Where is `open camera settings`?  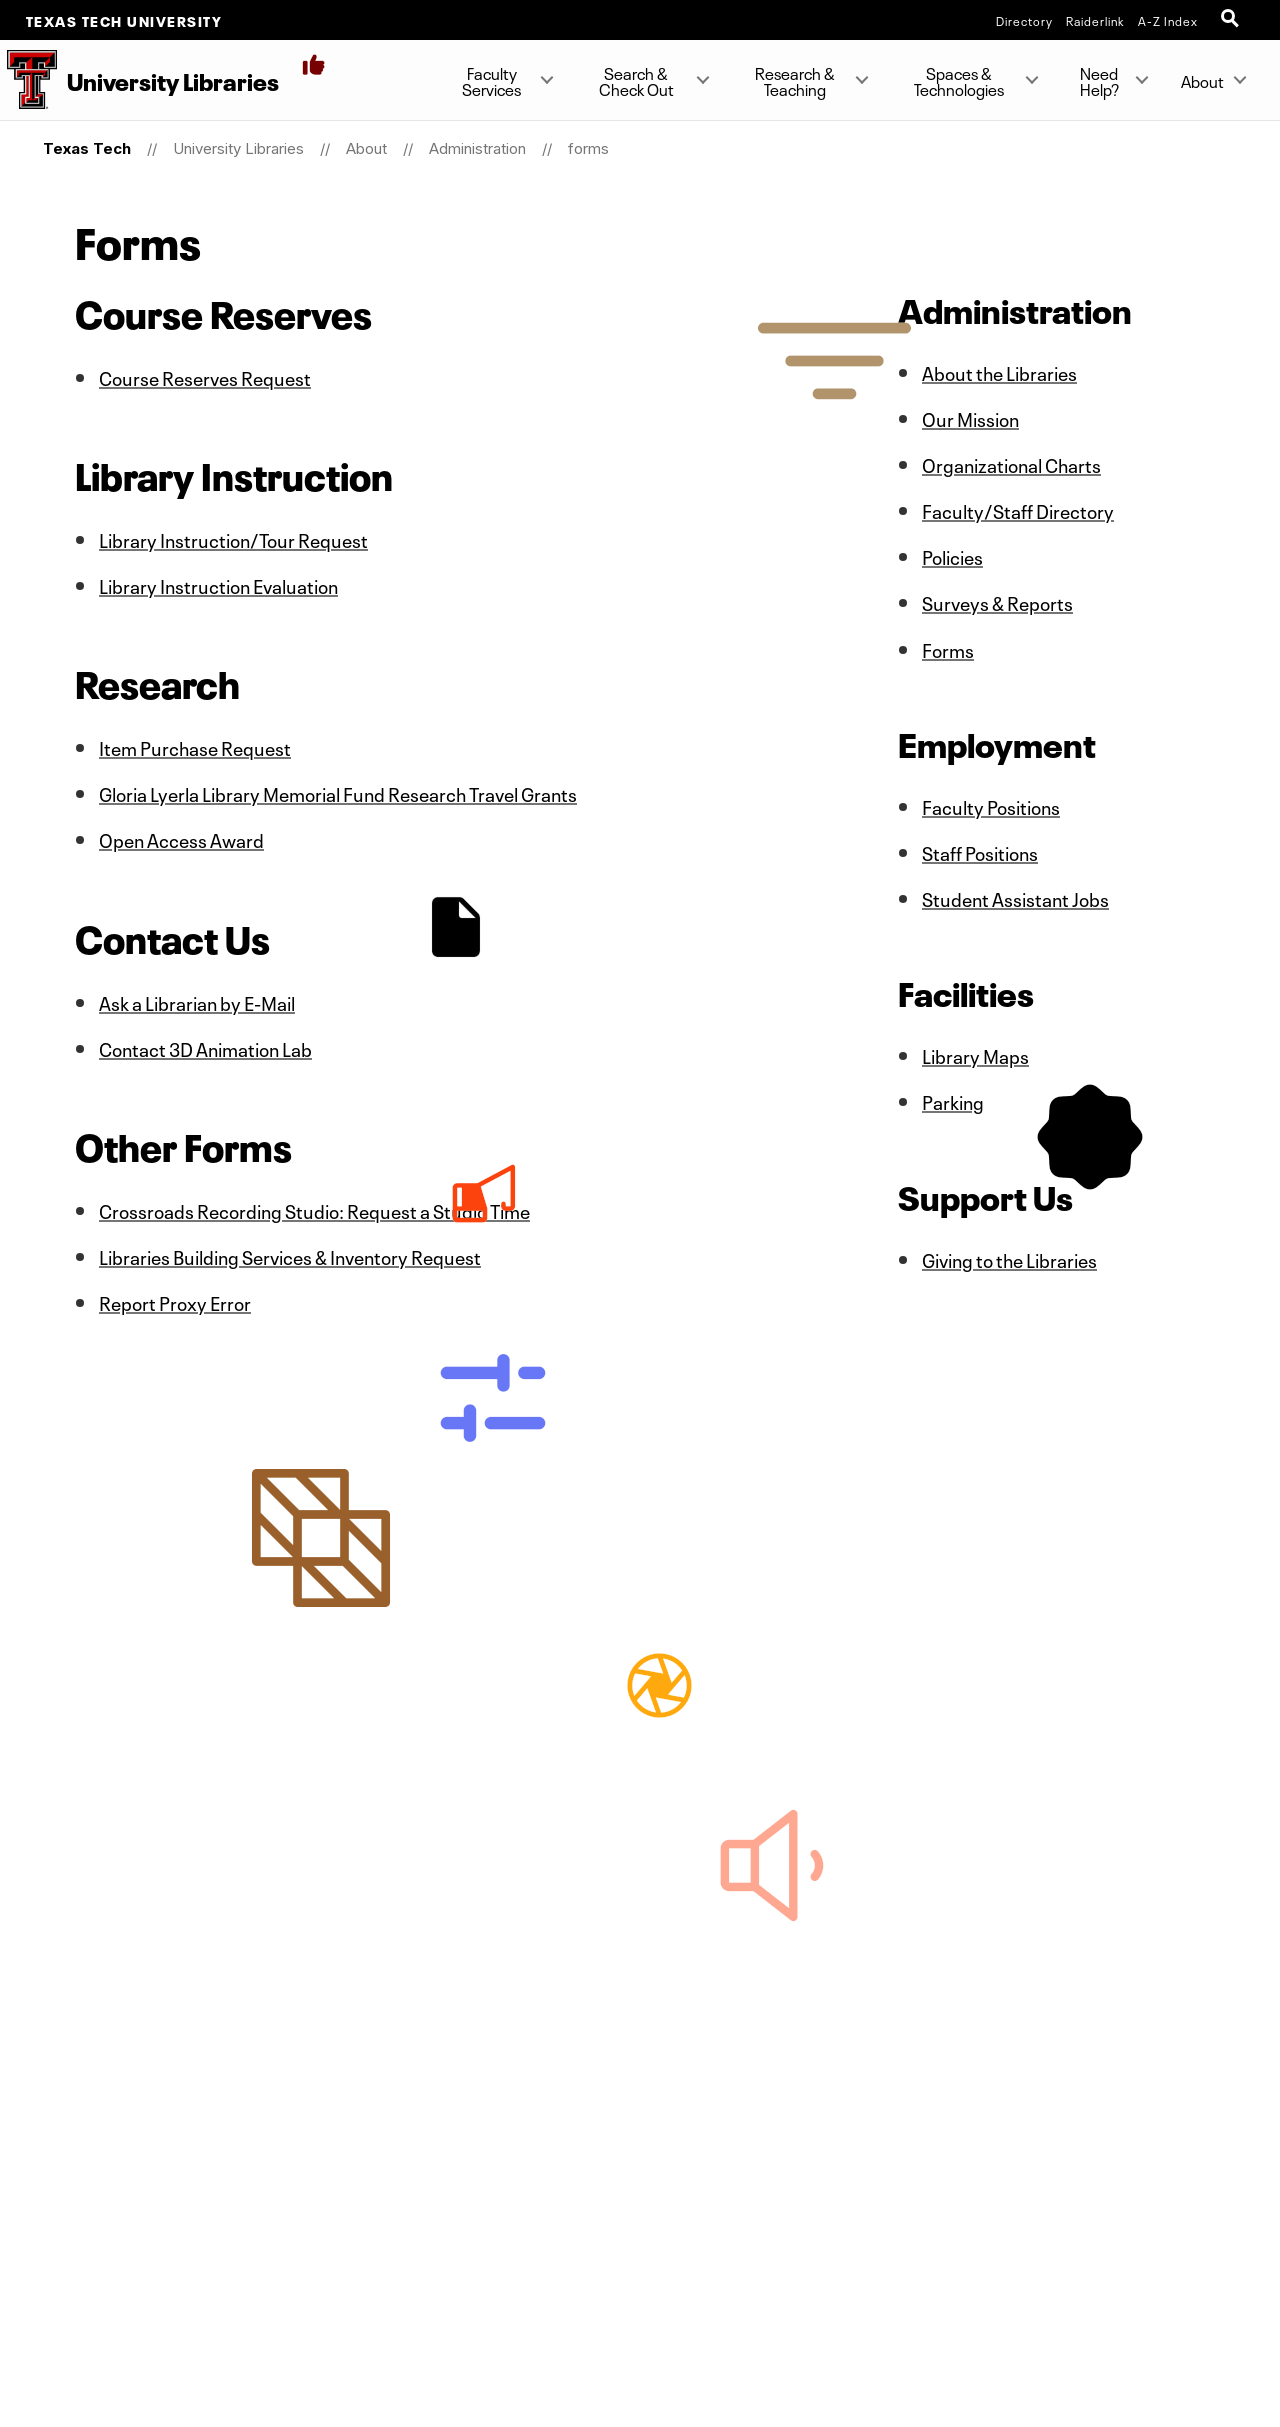
open camera settings is located at coordinates (659, 1685).